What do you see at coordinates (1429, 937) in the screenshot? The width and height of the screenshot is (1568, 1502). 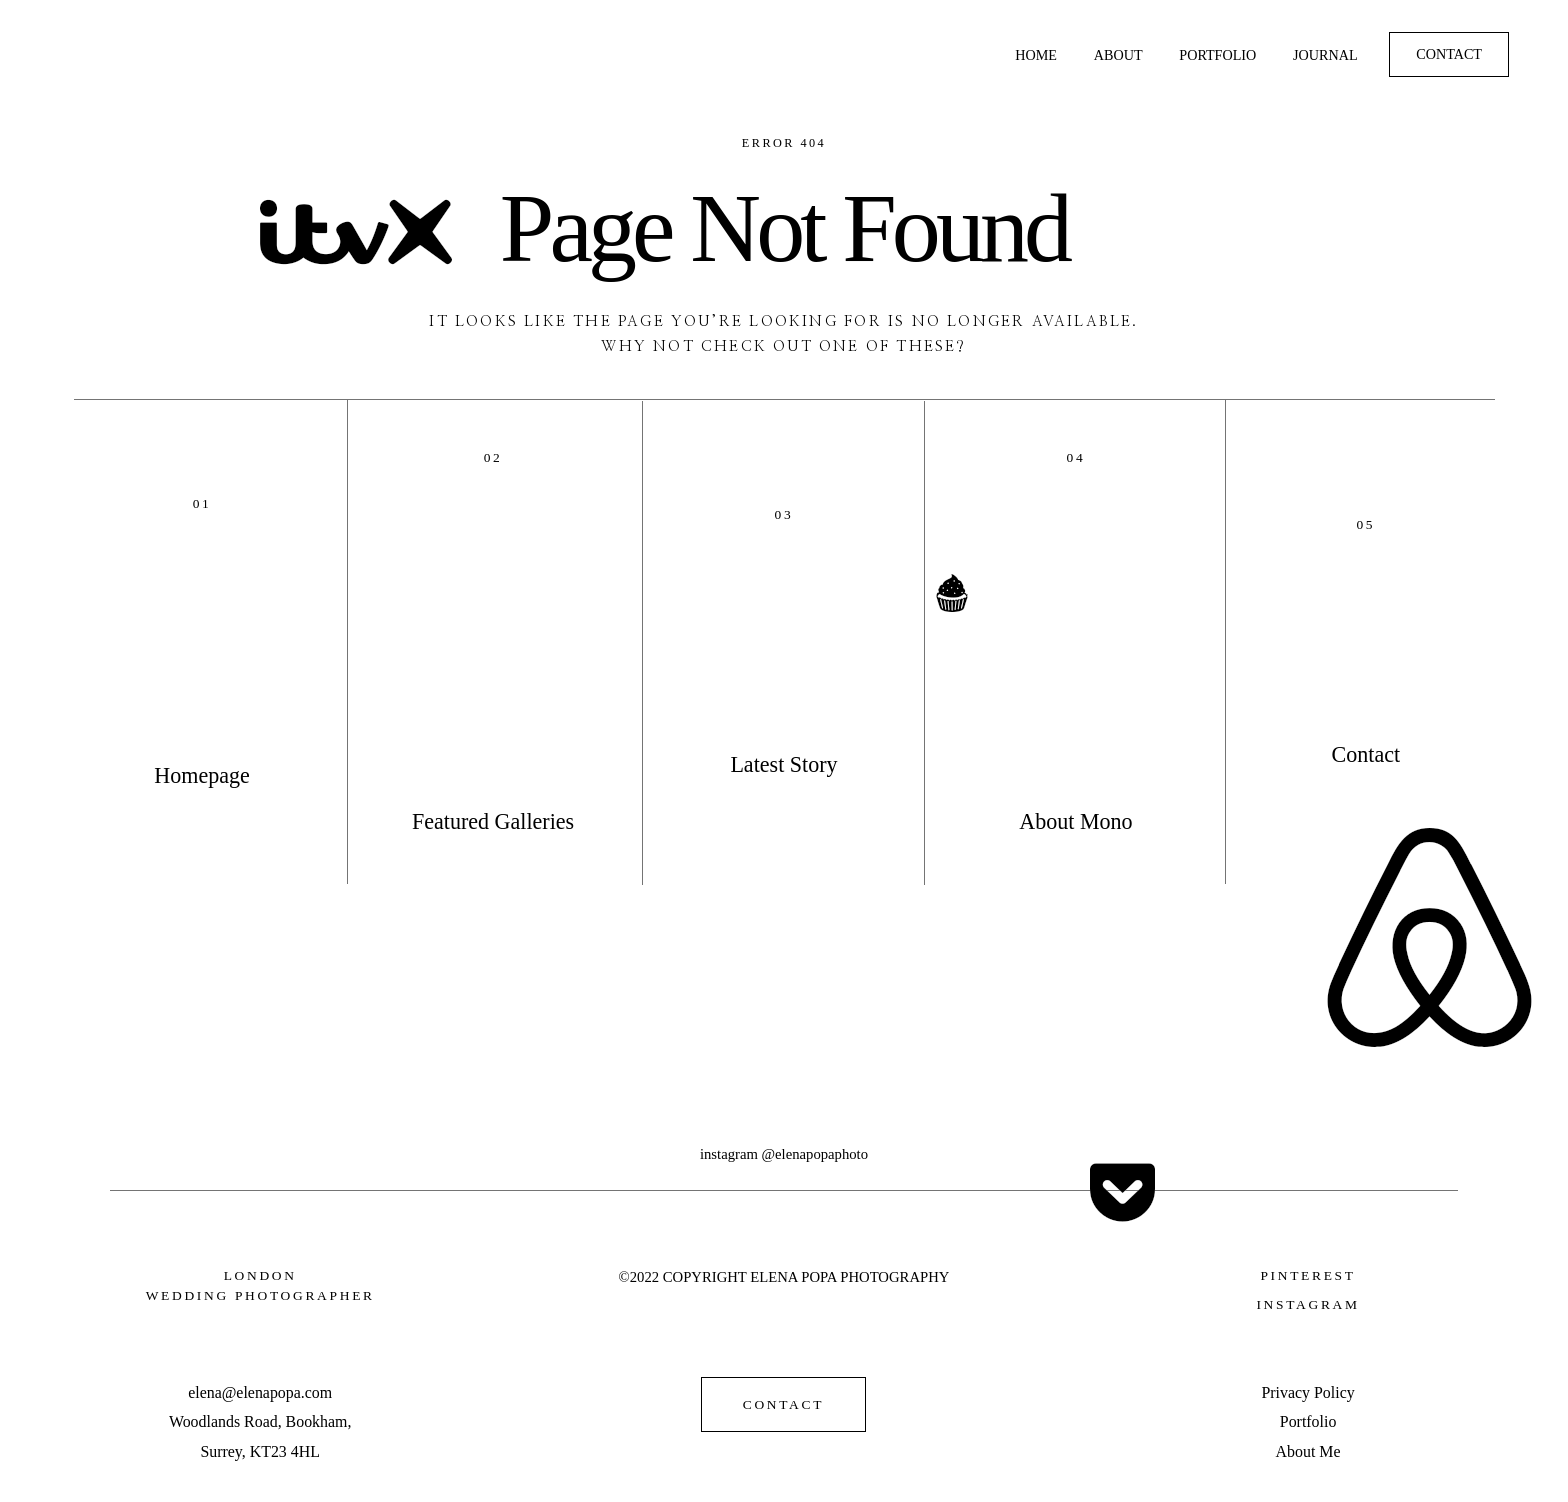 I see `open the Airbnb app` at bounding box center [1429, 937].